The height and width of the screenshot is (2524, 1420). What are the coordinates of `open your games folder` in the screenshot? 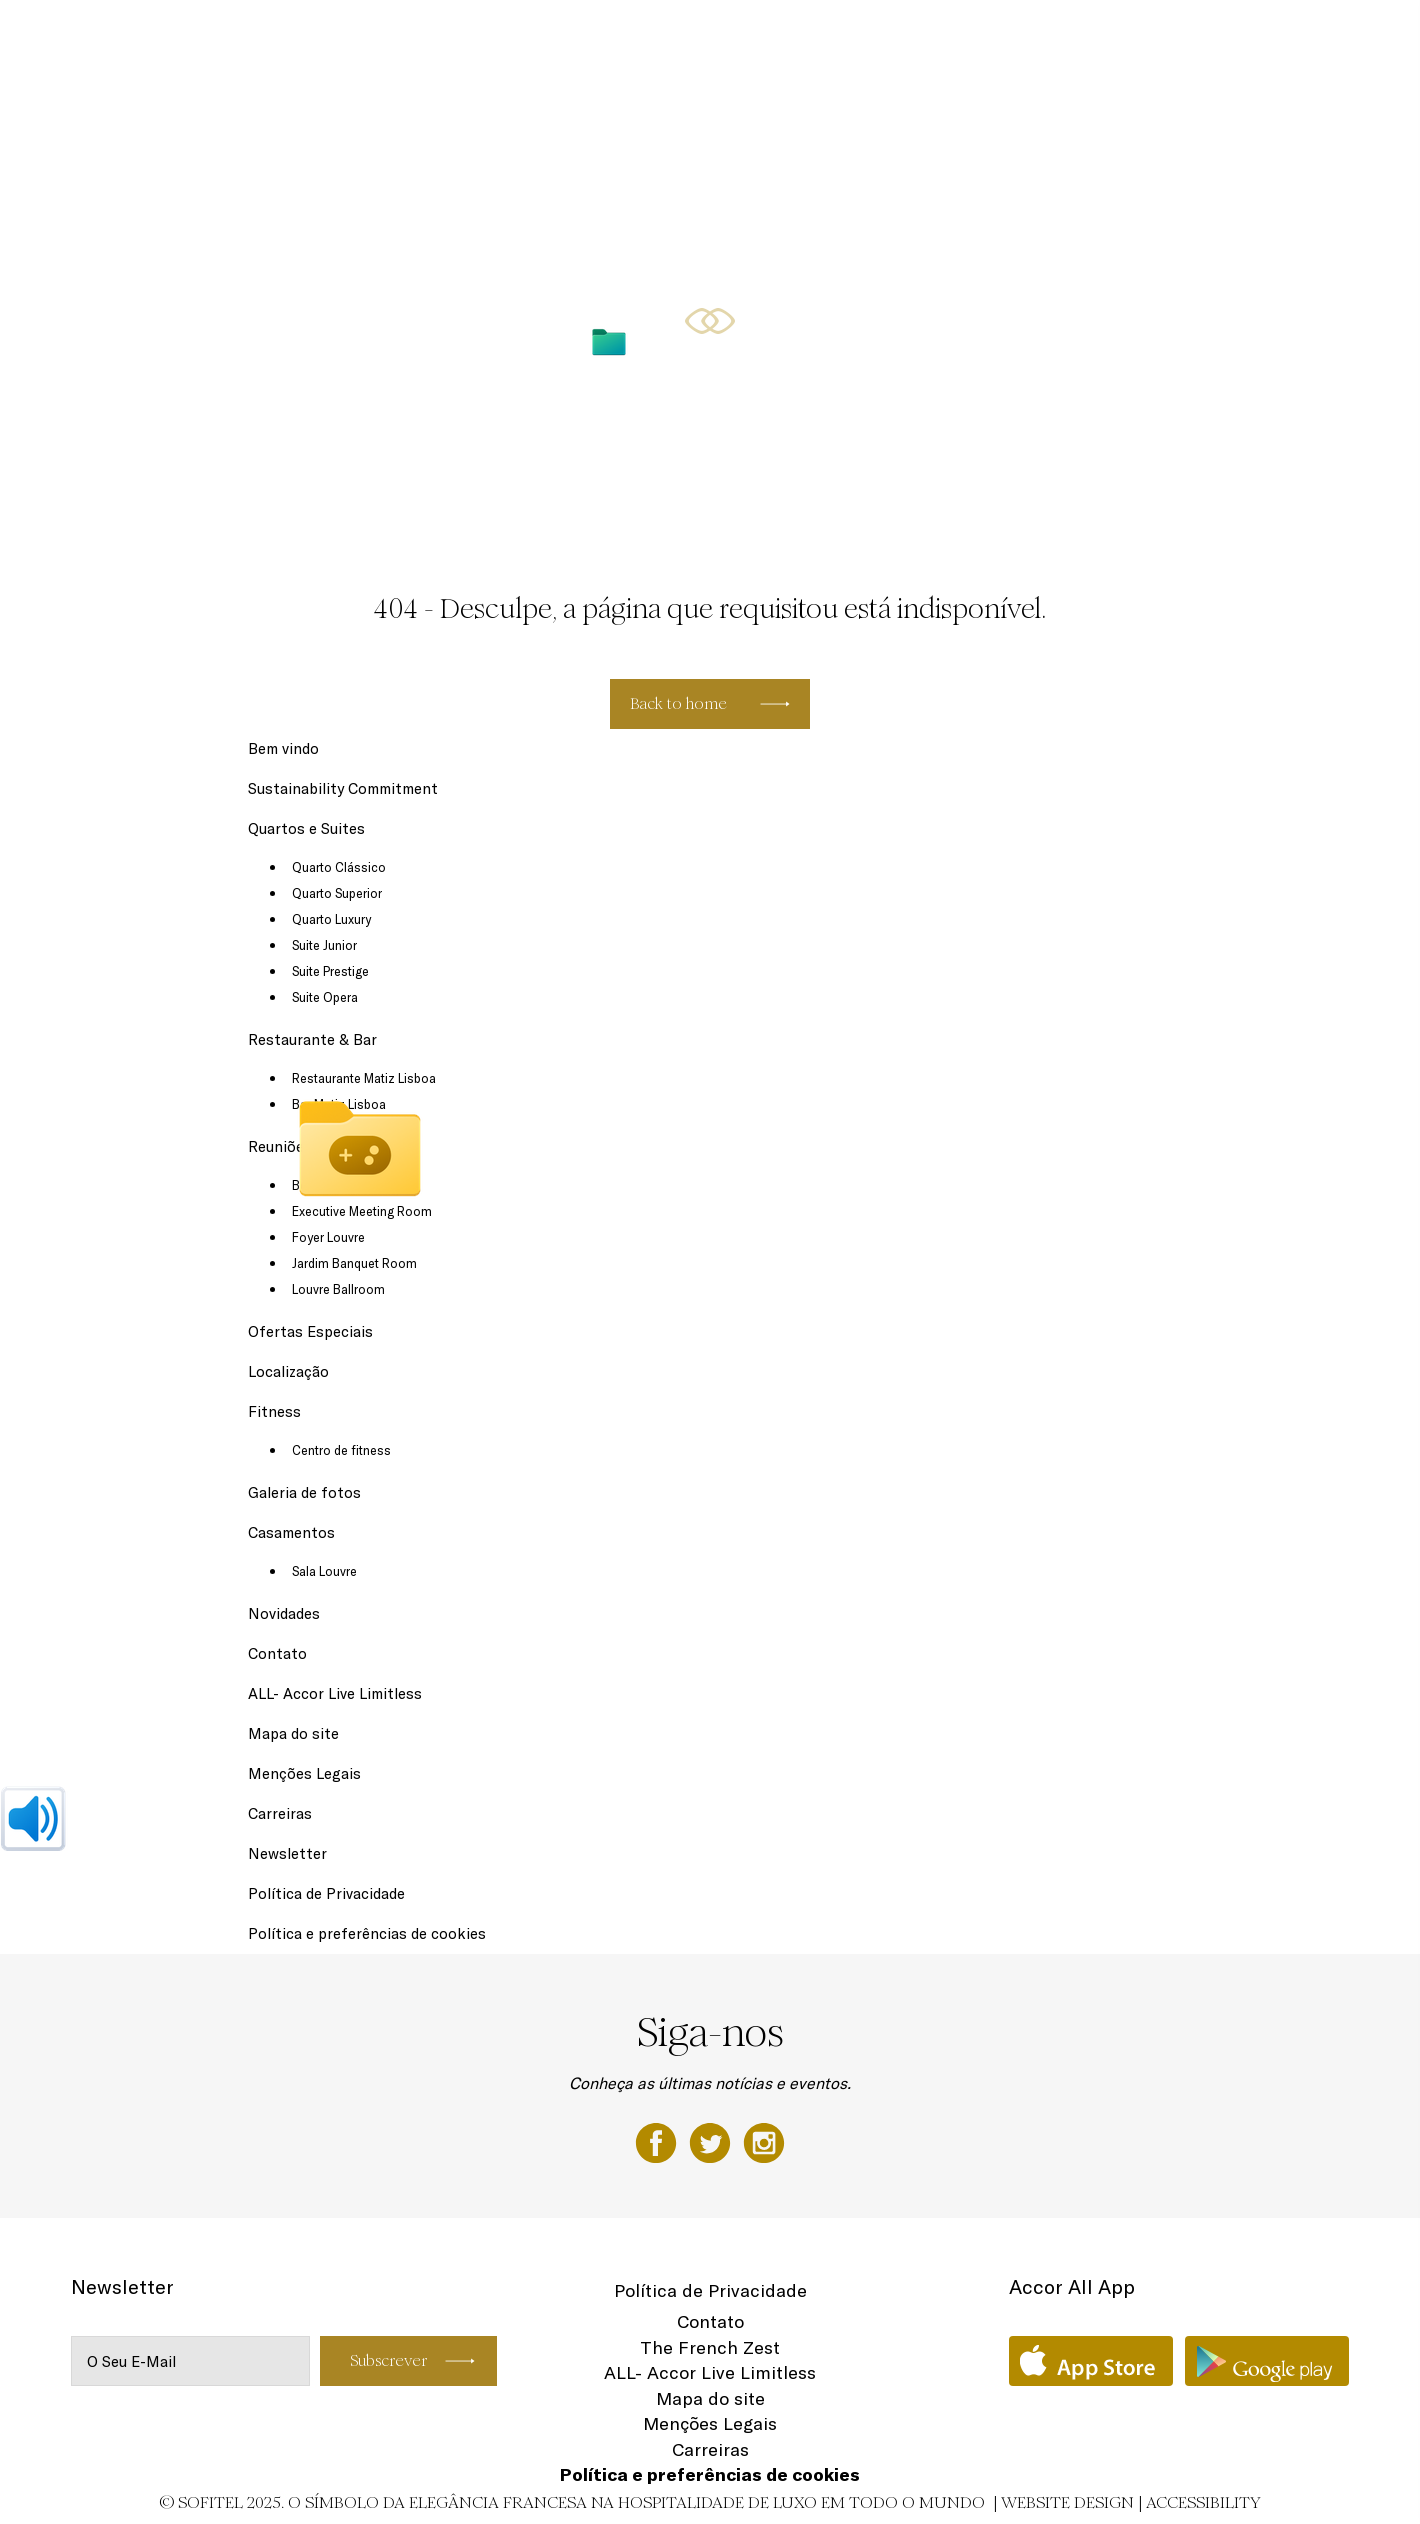 It's located at (360, 1152).